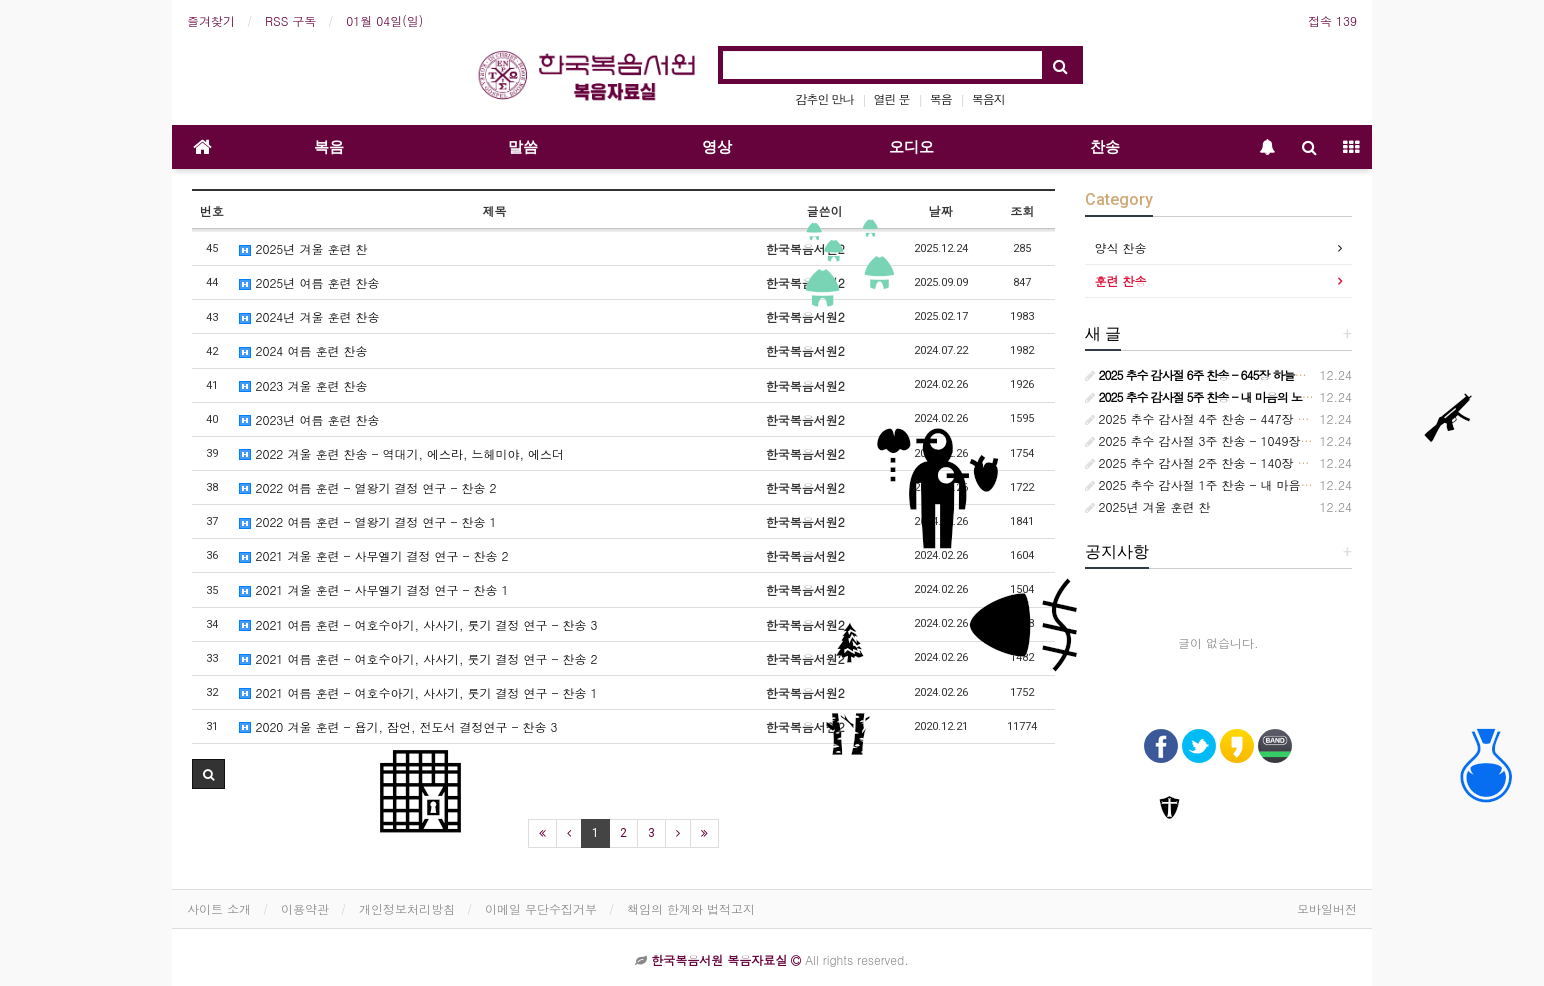 This screenshot has height=986, width=1544. What do you see at coordinates (848, 734) in the screenshot?
I see `access forest or nature-themed game area` at bounding box center [848, 734].